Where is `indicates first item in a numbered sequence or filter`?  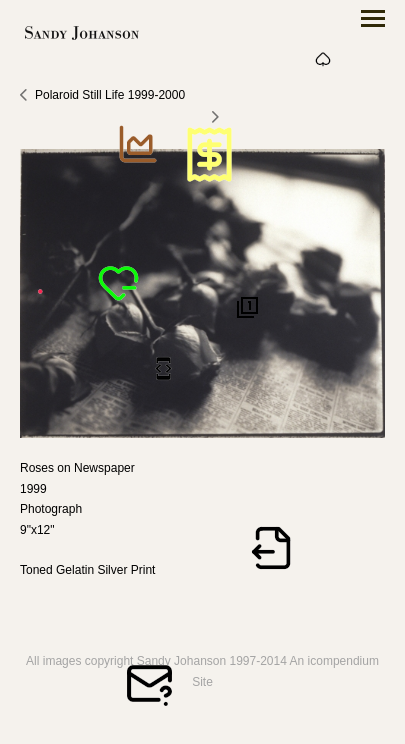 indicates first item in a numbered sequence or filter is located at coordinates (247, 307).